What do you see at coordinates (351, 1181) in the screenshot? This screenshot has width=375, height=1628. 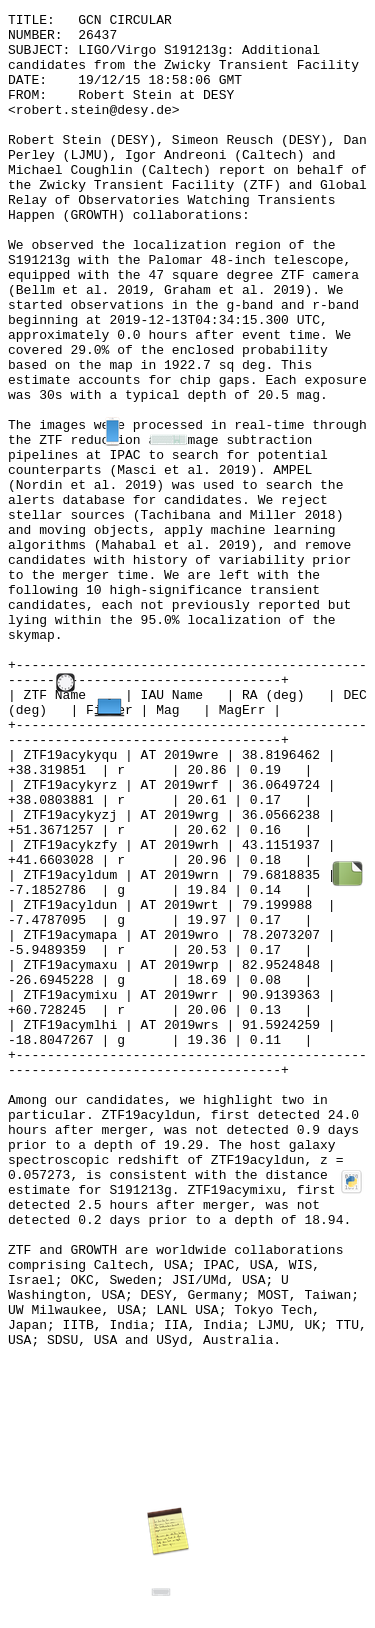 I see `python bytecode file (.pyc)` at bounding box center [351, 1181].